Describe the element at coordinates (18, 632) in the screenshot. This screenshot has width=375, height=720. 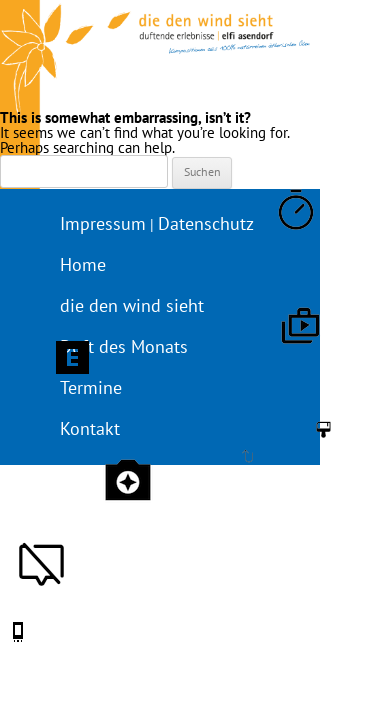
I see `access mobile device settings` at that location.